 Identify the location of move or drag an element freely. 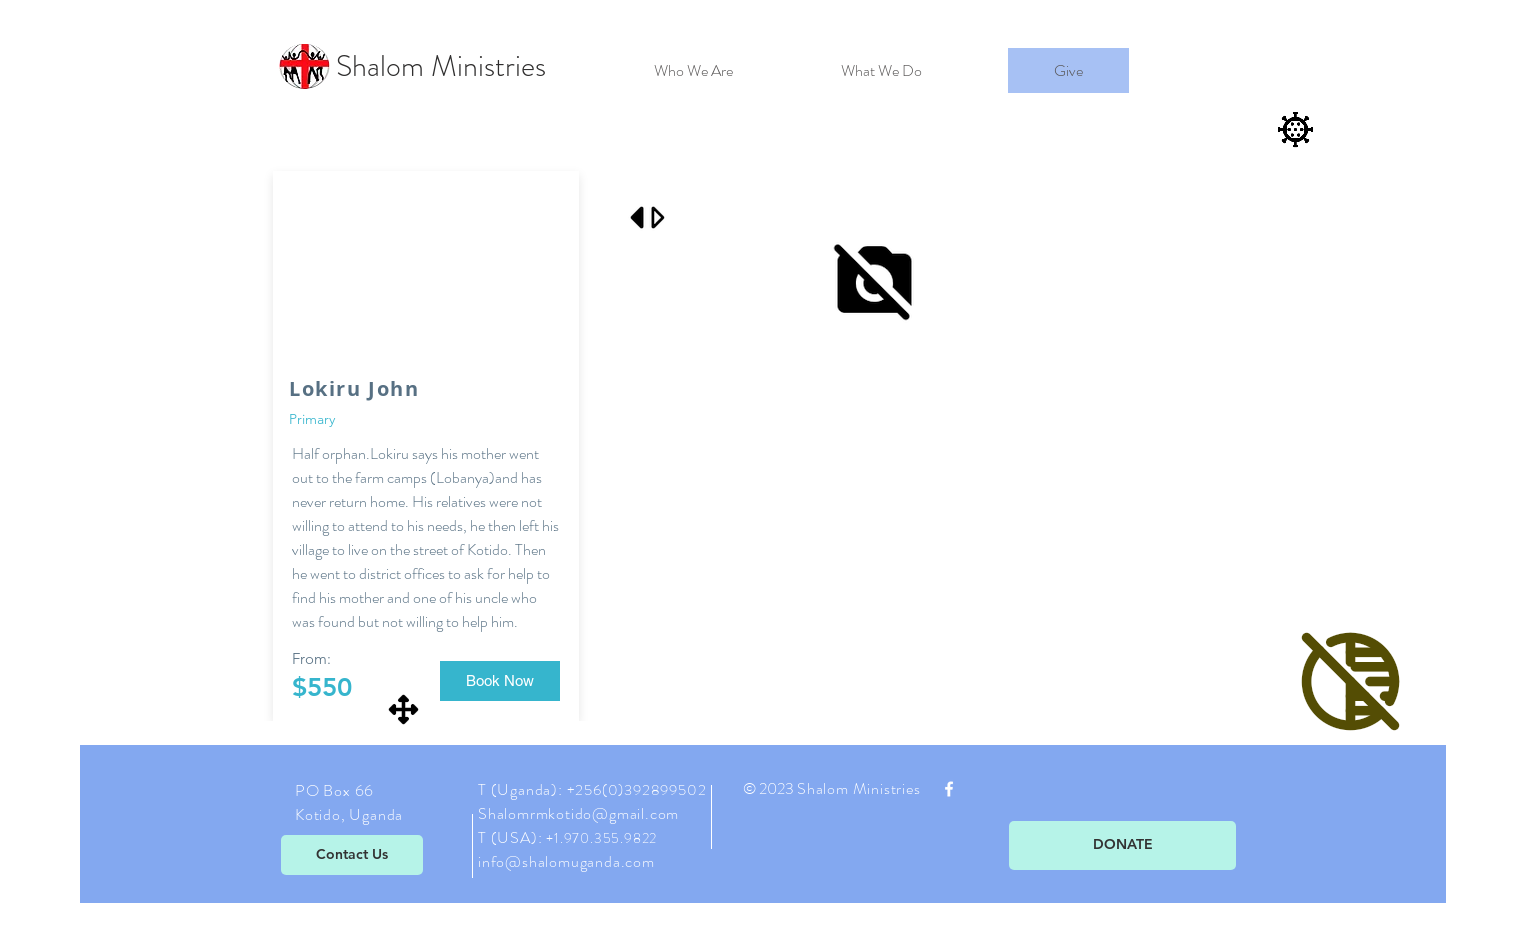
(403, 709).